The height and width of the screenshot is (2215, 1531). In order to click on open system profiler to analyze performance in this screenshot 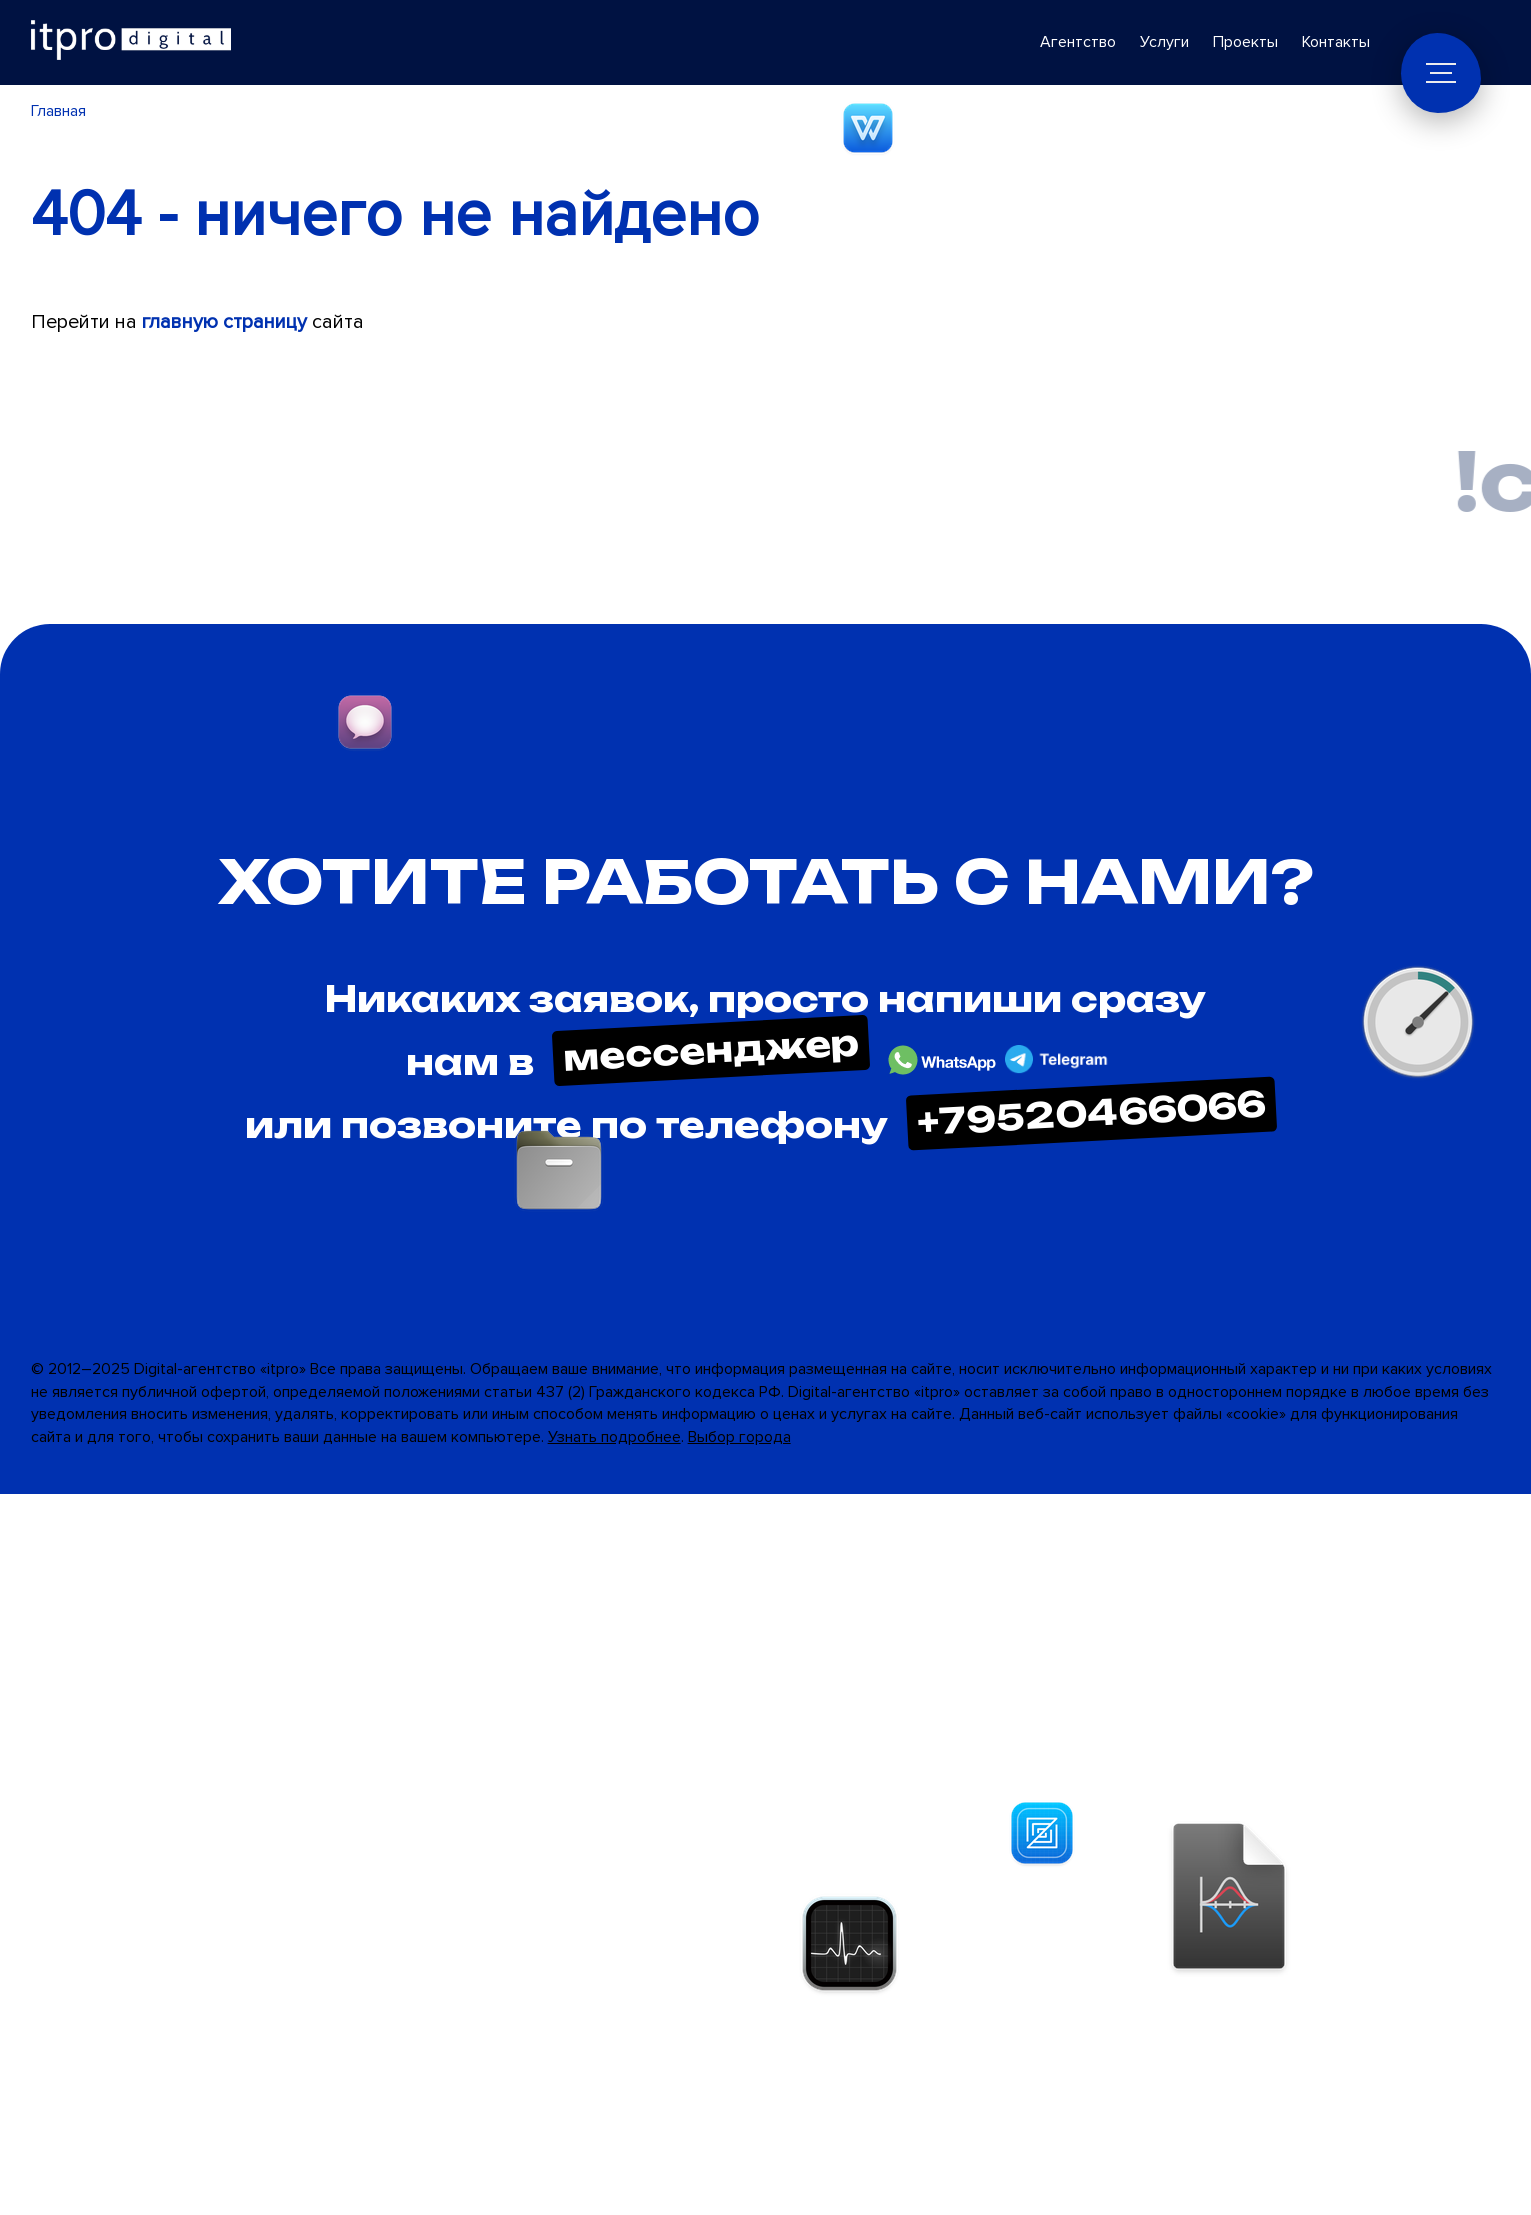, I will do `click(1418, 1022)`.